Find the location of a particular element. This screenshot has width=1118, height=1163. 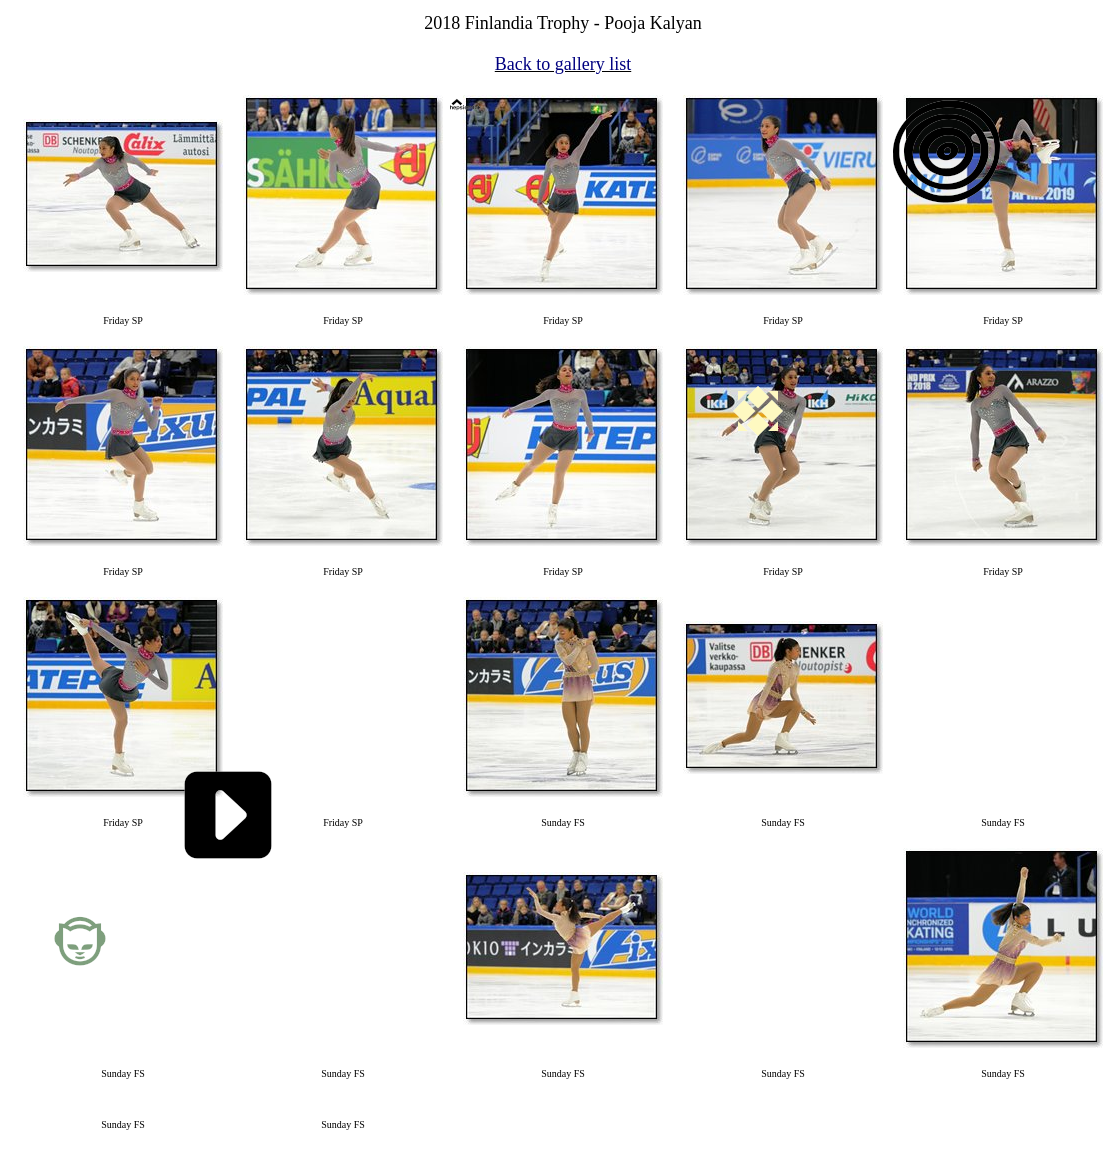

play media or video content is located at coordinates (228, 815).